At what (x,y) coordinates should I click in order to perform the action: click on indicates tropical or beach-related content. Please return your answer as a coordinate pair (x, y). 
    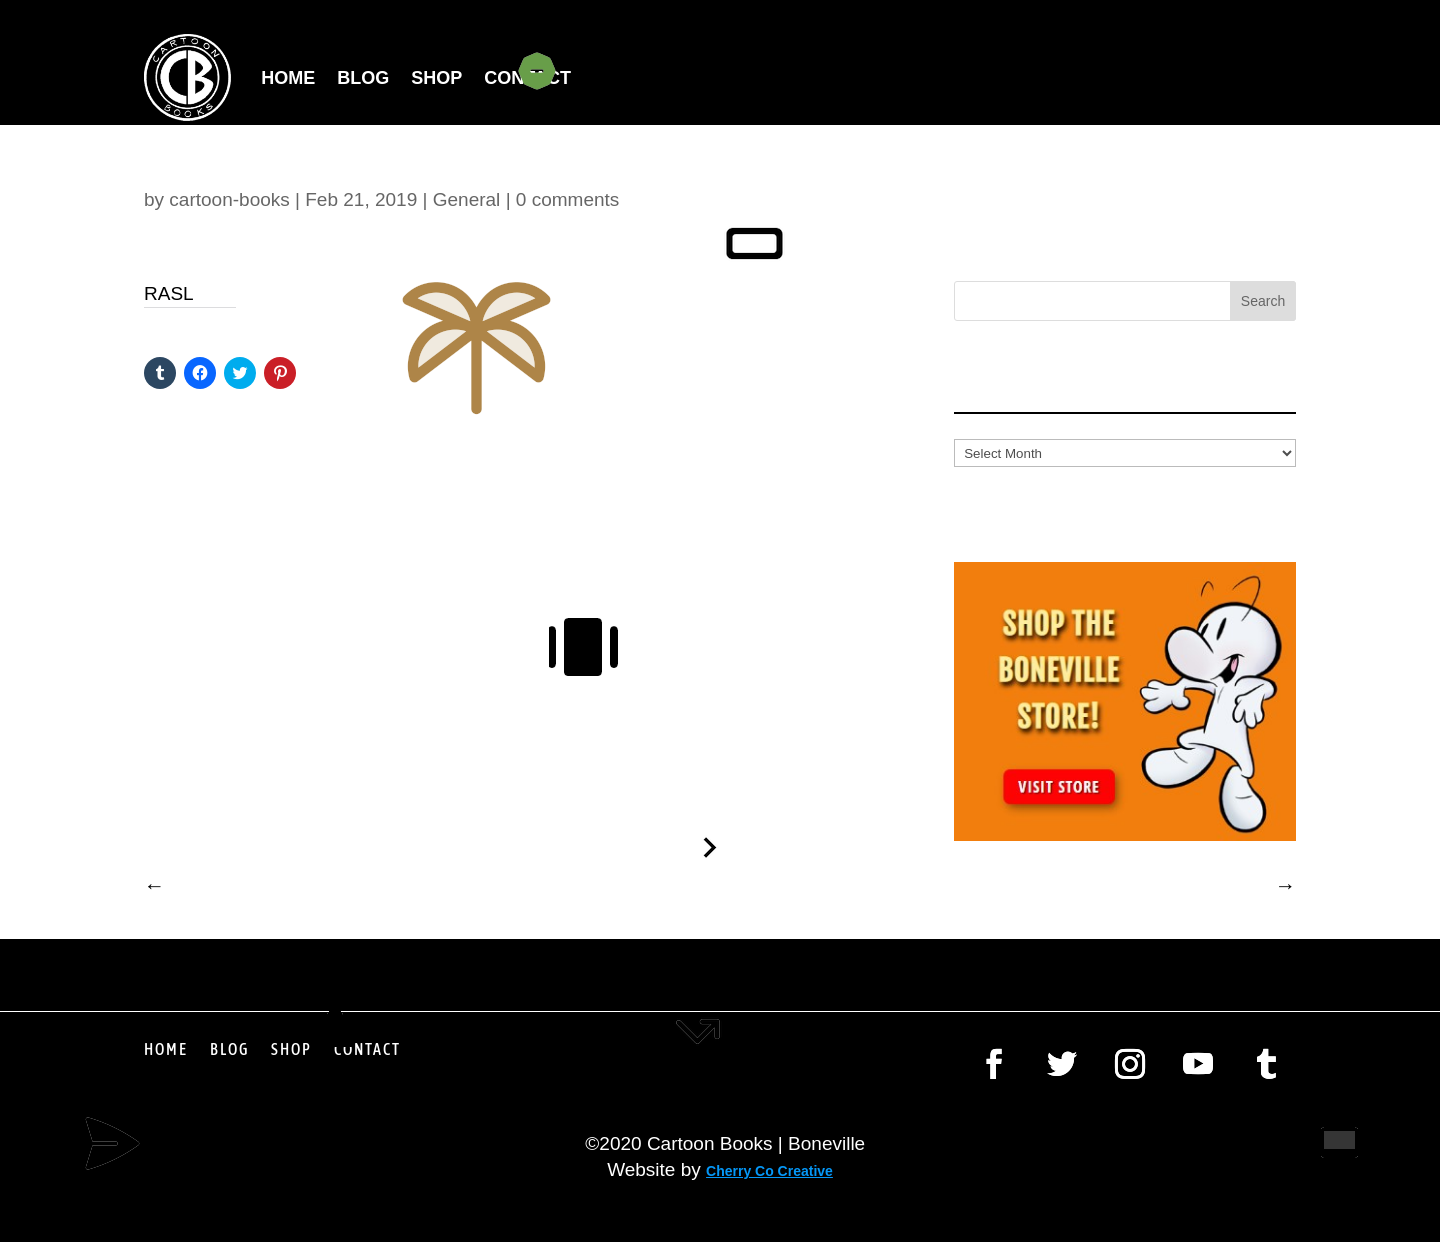
    Looking at the image, I should click on (476, 345).